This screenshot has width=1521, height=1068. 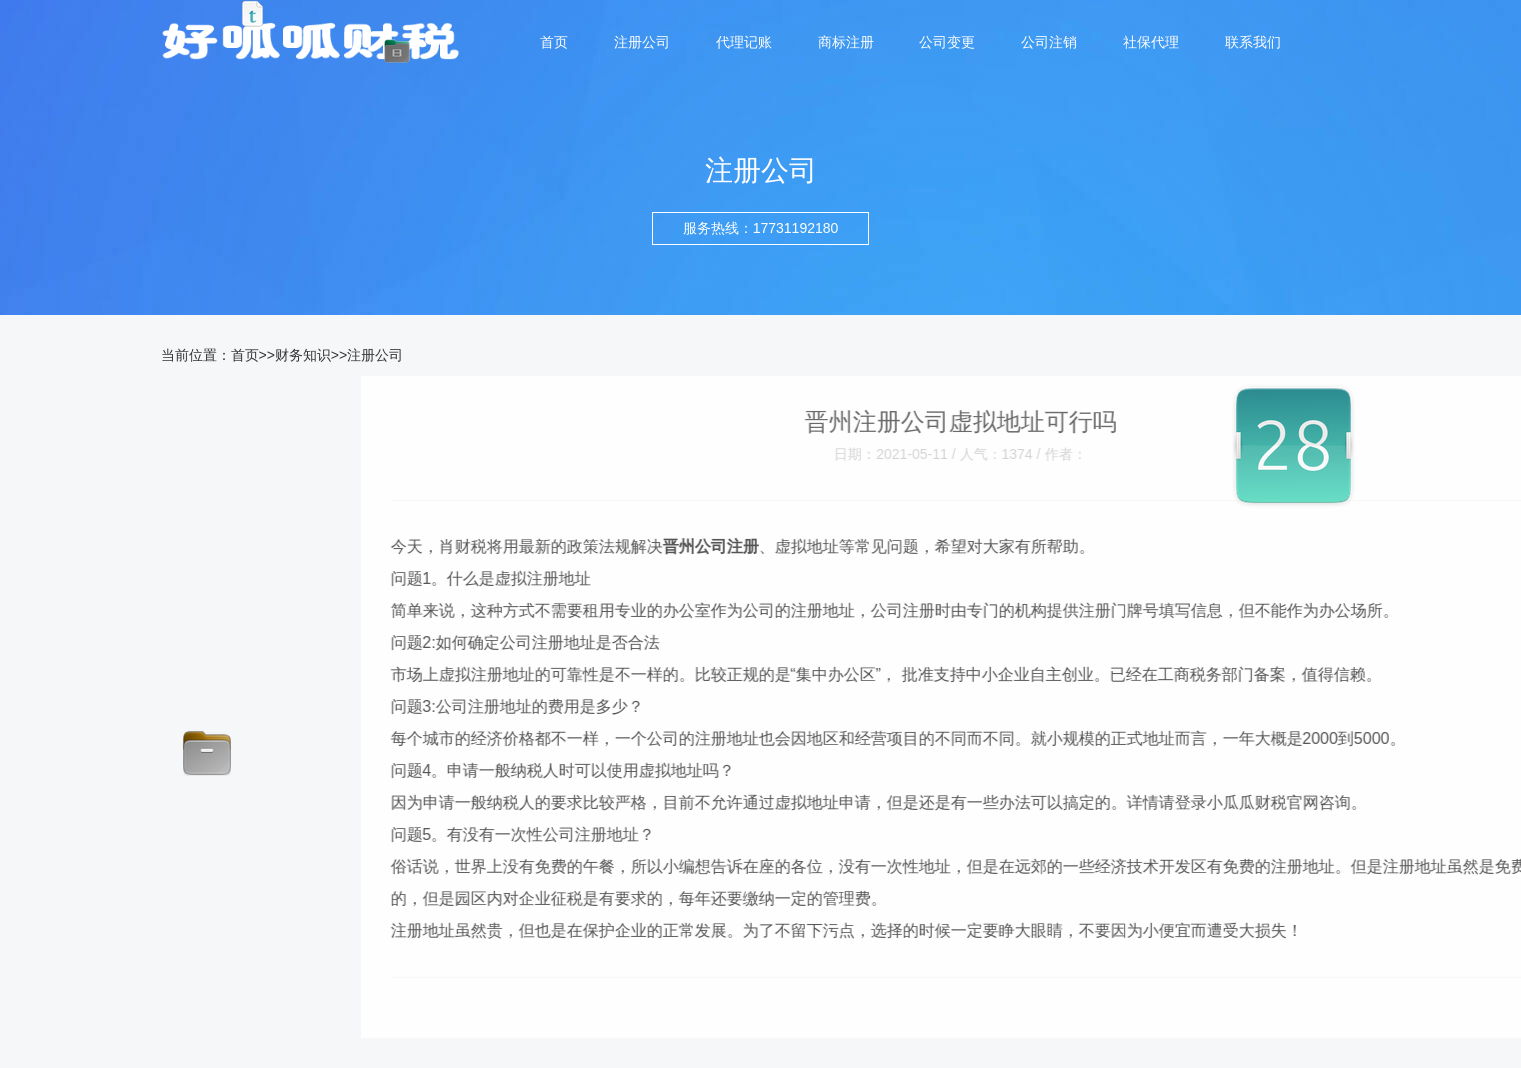 I want to click on open the file manager, so click(x=207, y=753).